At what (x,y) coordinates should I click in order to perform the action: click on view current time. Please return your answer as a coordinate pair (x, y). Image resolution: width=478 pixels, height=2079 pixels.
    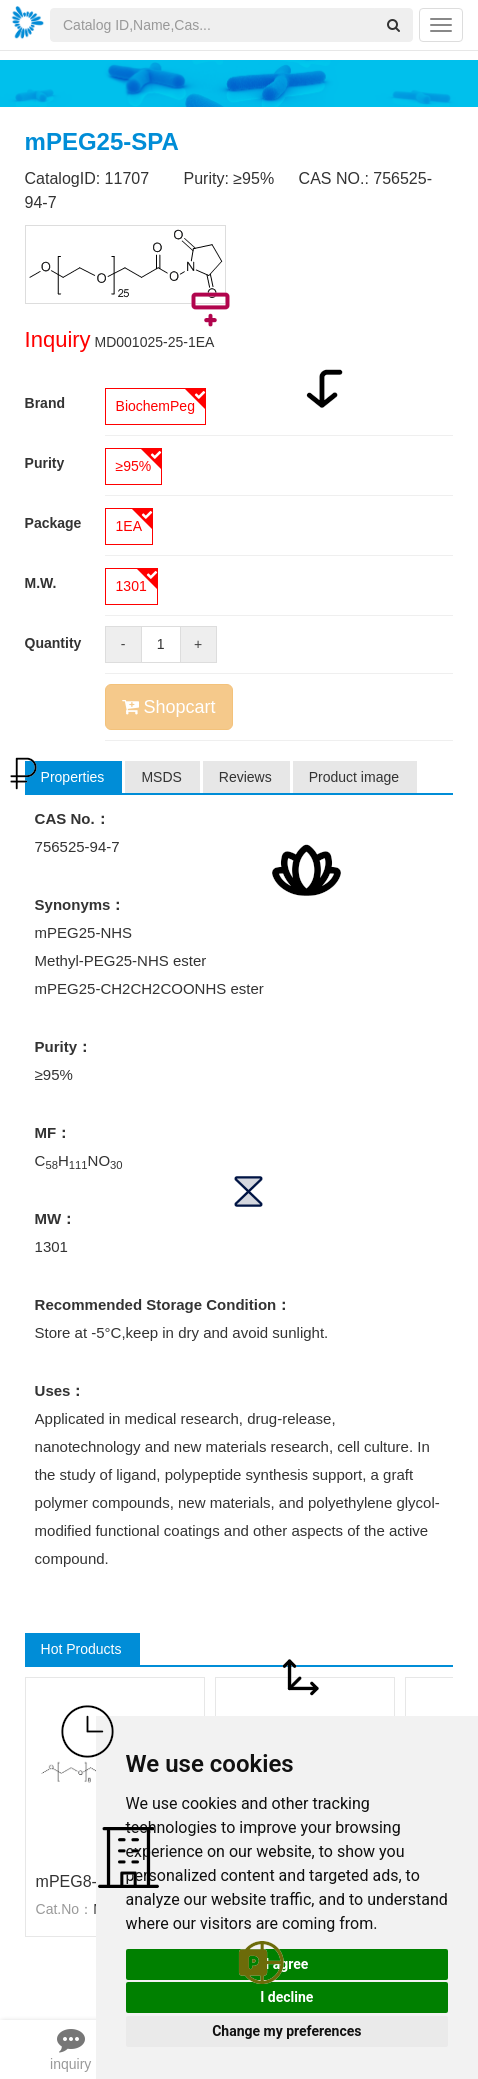
    Looking at the image, I should click on (87, 1731).